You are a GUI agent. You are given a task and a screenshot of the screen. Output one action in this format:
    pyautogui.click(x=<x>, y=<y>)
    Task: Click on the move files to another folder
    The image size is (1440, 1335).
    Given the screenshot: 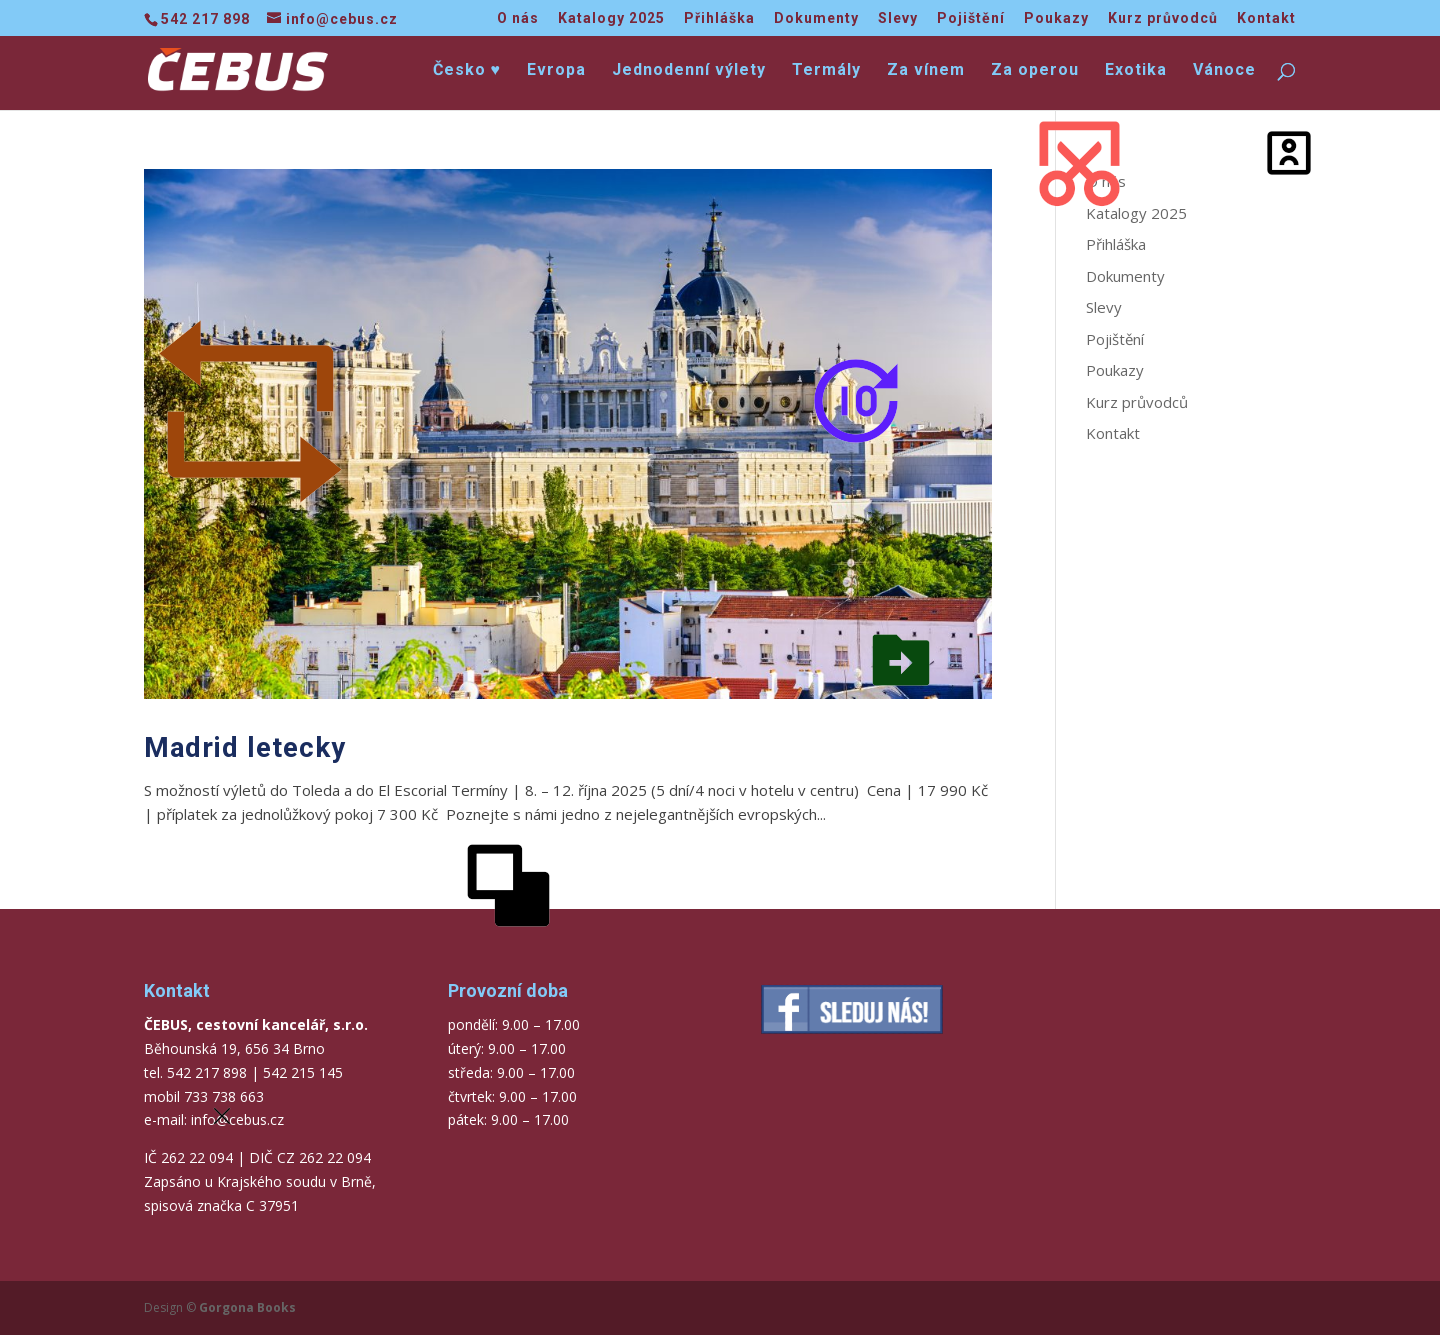 What is the action you would take?
    pyautogui.click(x=901, y=660)
    